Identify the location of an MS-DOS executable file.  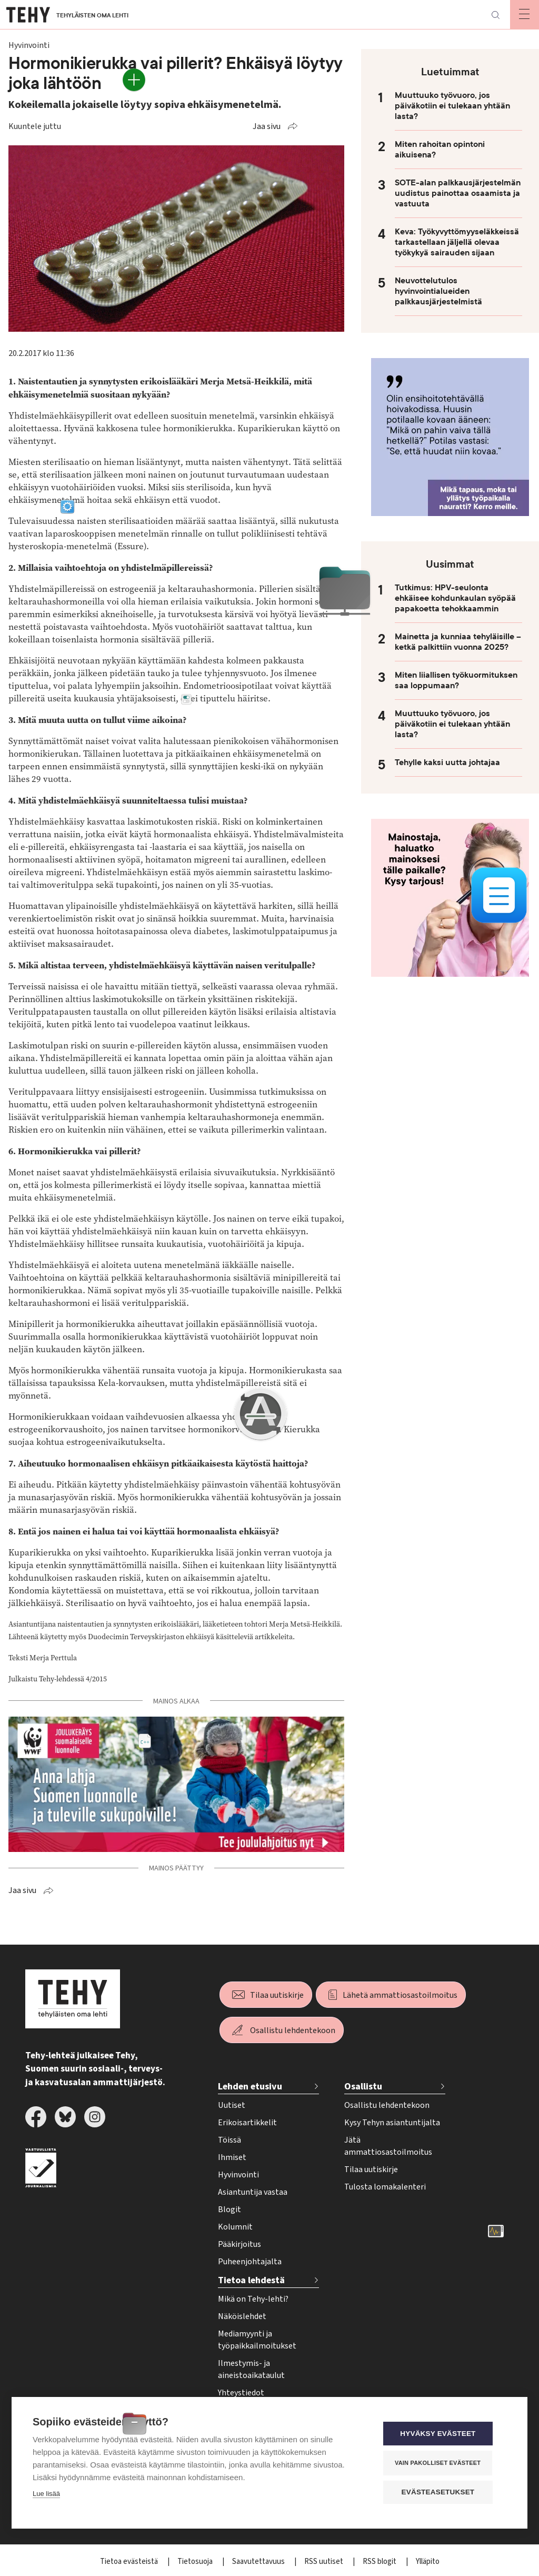
(67, 507).